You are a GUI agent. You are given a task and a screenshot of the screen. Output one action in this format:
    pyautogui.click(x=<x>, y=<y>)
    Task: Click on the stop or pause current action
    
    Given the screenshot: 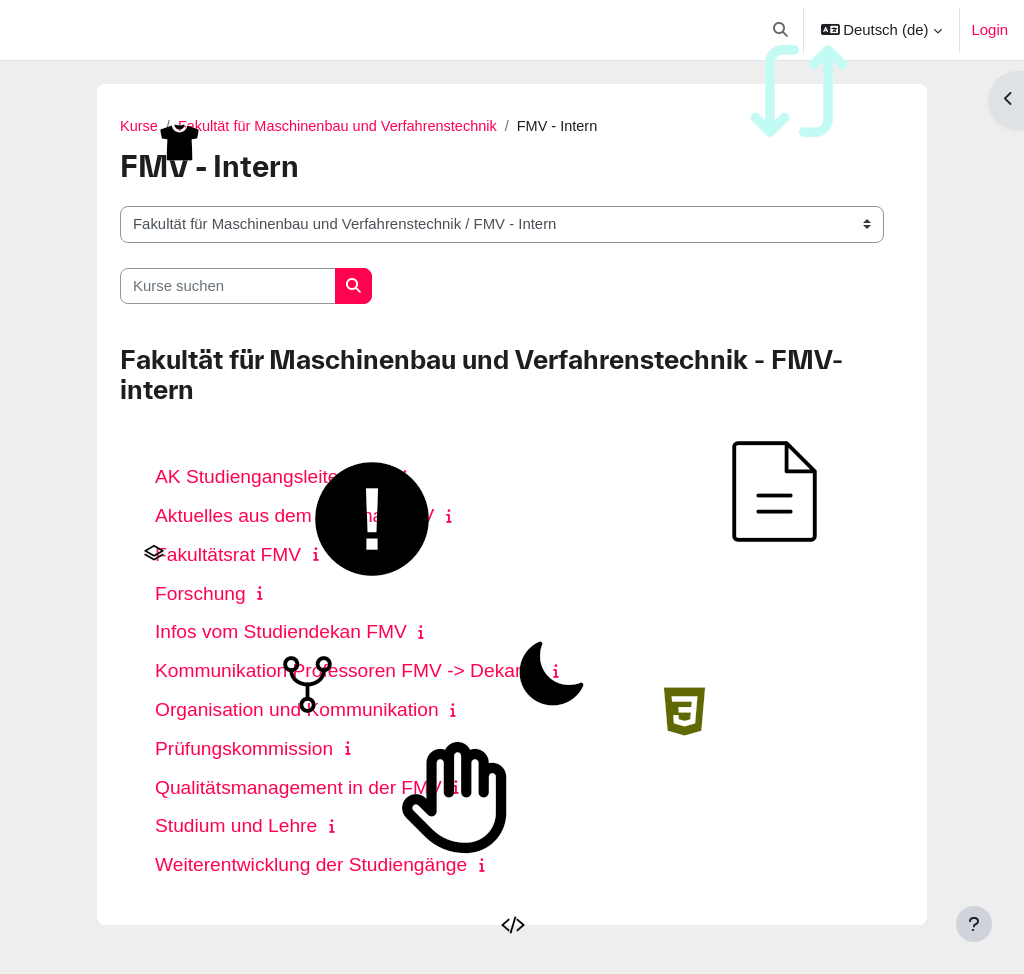 What is the action you would take?
    pyautogui.click(x=457, y=797)
    